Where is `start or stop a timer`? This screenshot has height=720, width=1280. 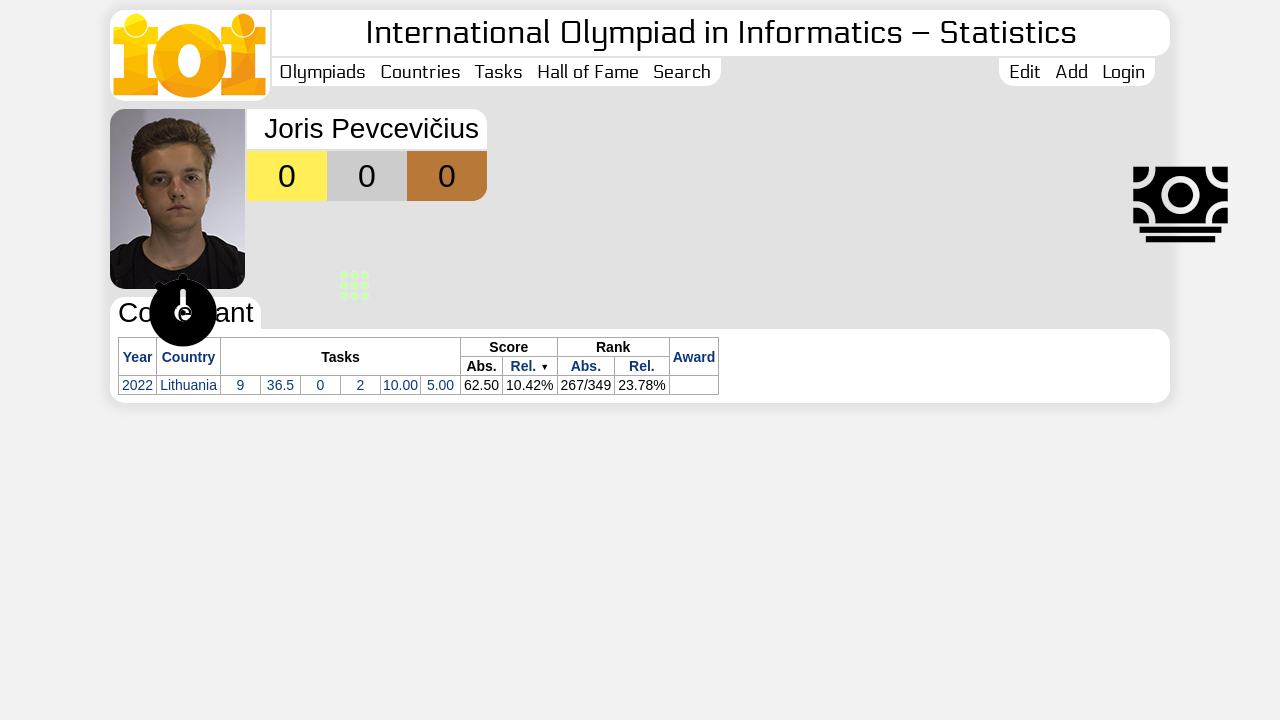 start or stop a timer is located at coordinates (183, 310).